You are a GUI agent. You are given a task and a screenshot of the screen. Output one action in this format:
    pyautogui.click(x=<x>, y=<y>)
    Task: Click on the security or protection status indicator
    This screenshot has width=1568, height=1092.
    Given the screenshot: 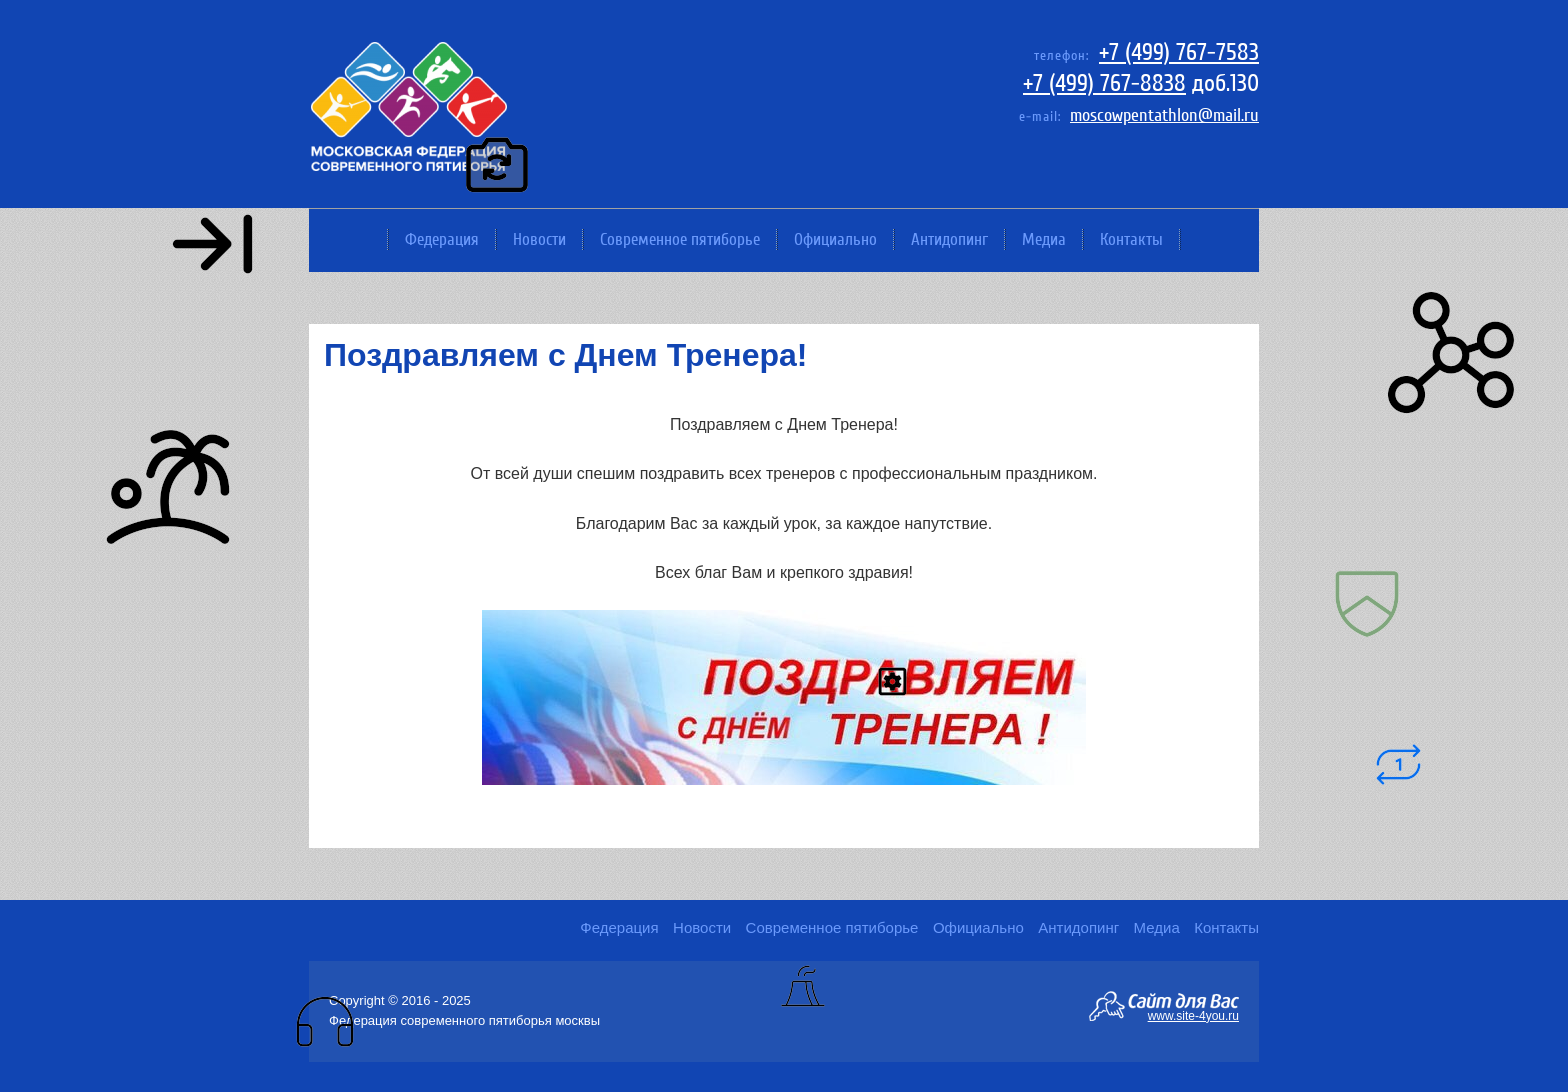 What is the action you would take?
    pyautogui.click(x=1367, y=600)
    